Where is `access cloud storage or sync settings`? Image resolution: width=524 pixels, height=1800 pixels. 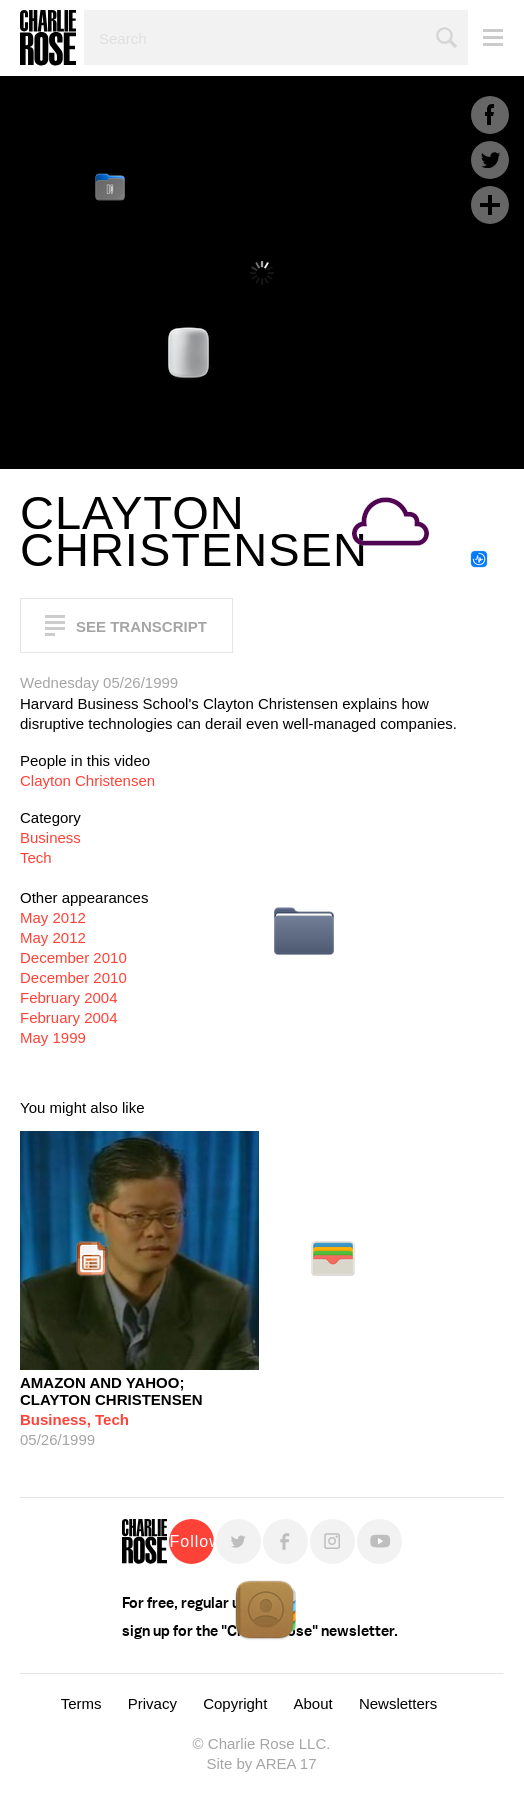 access cloud storage or sync settings is located at coordinates (390, 521).